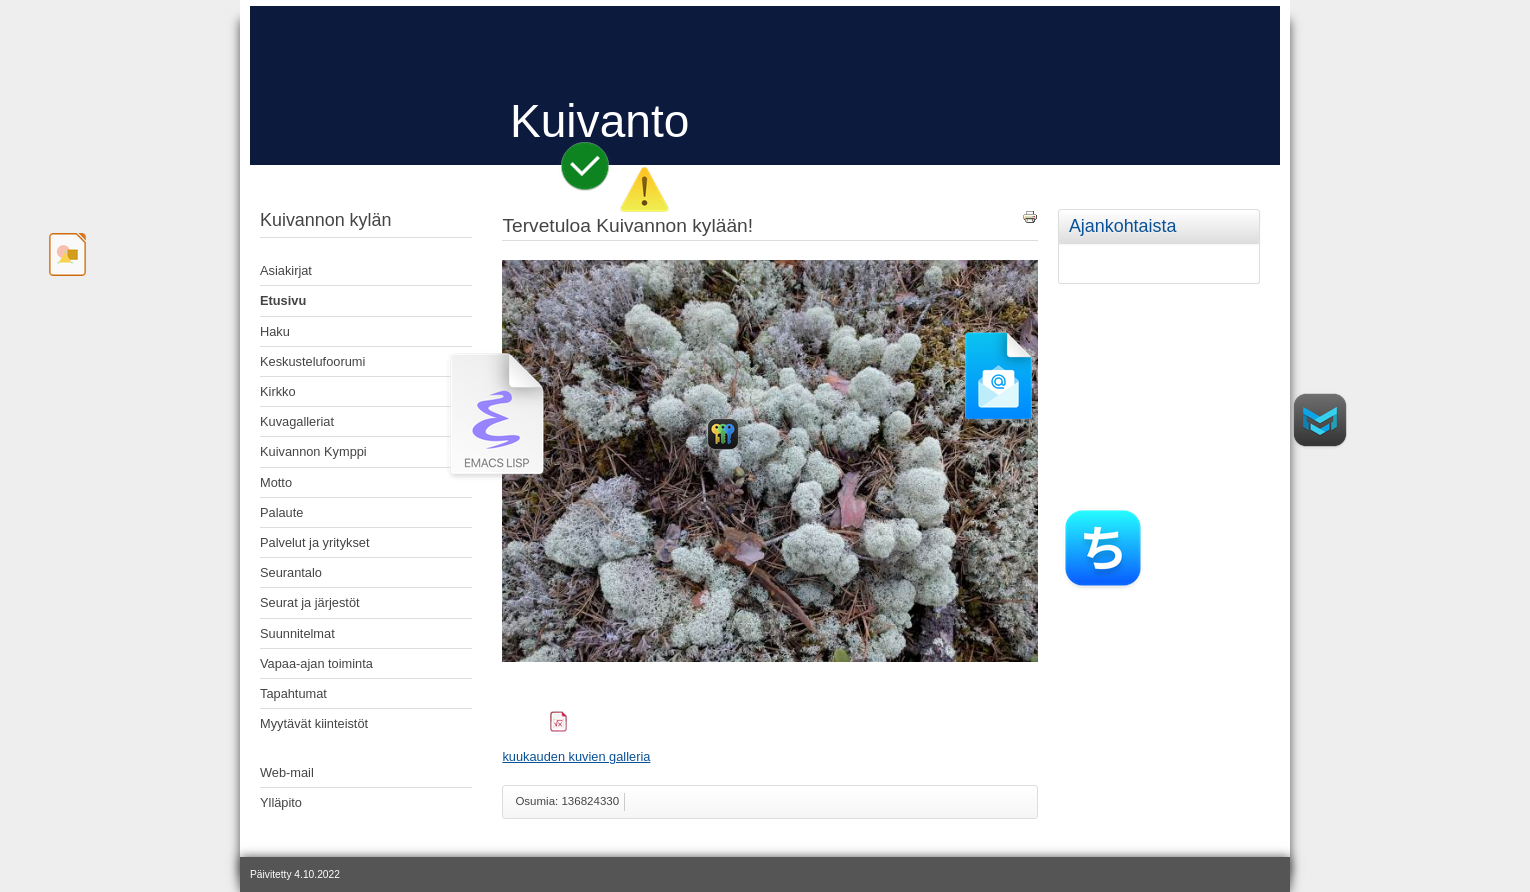  I want to click on open ibus-anthy japanese input method settings, so click(1103, 548).